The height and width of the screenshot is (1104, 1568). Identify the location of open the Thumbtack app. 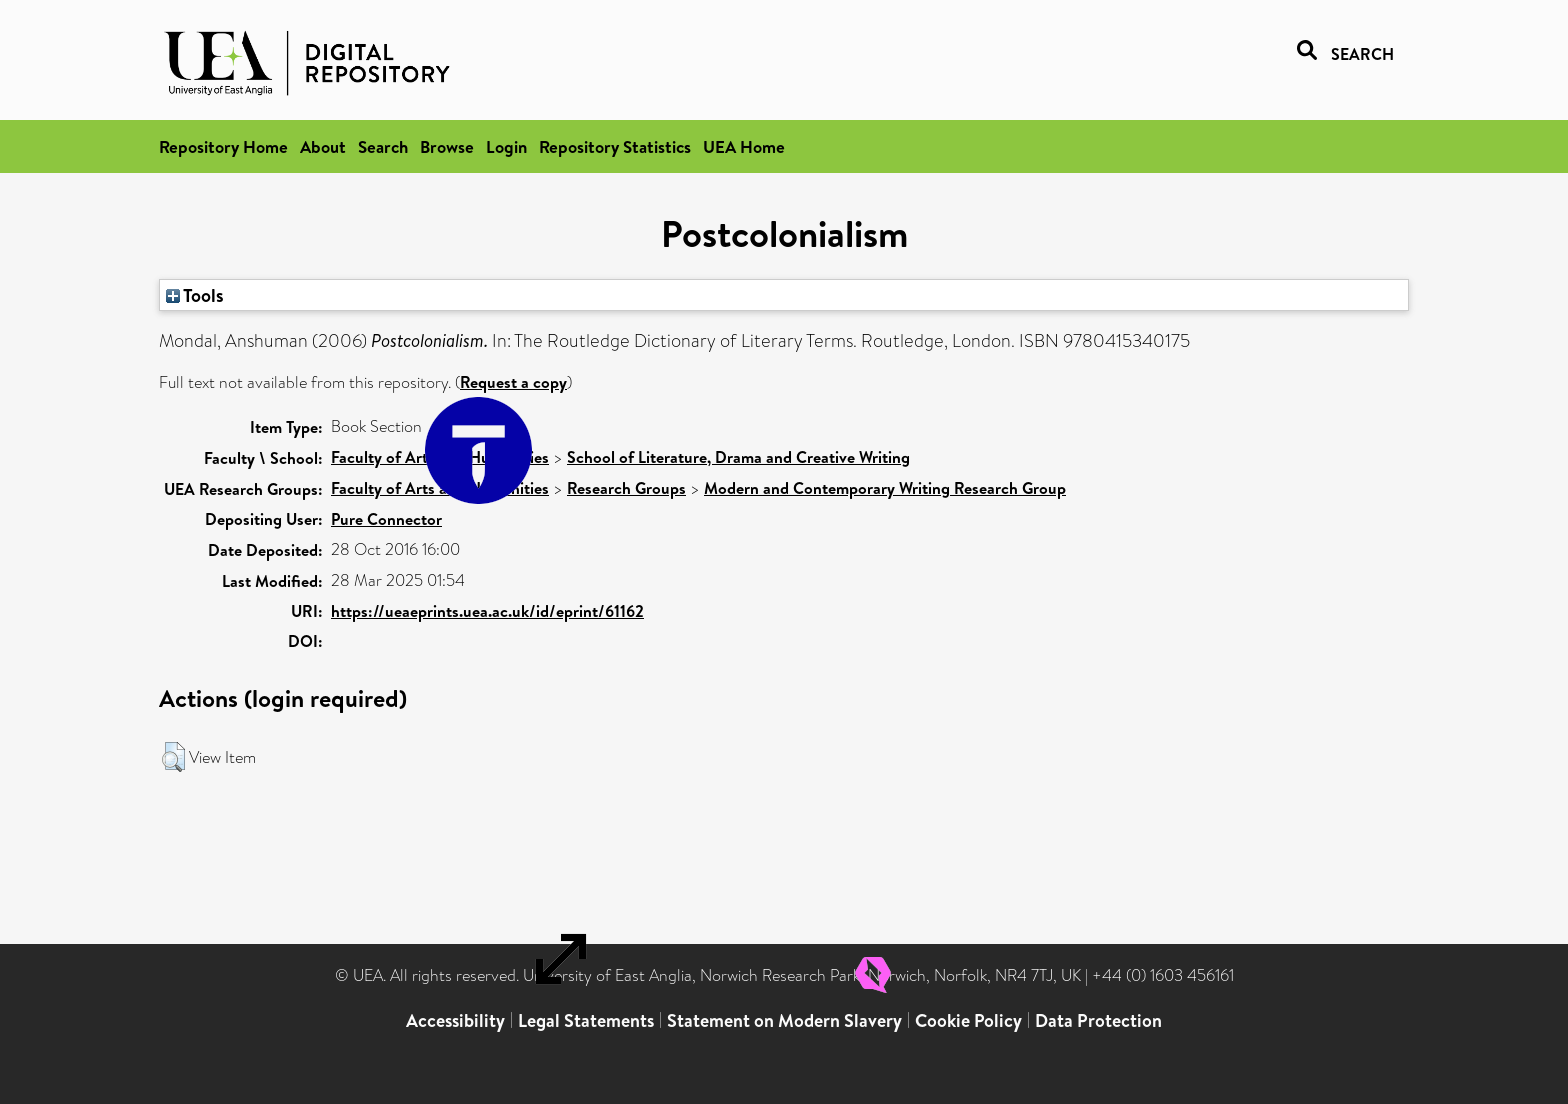
(478, 450).